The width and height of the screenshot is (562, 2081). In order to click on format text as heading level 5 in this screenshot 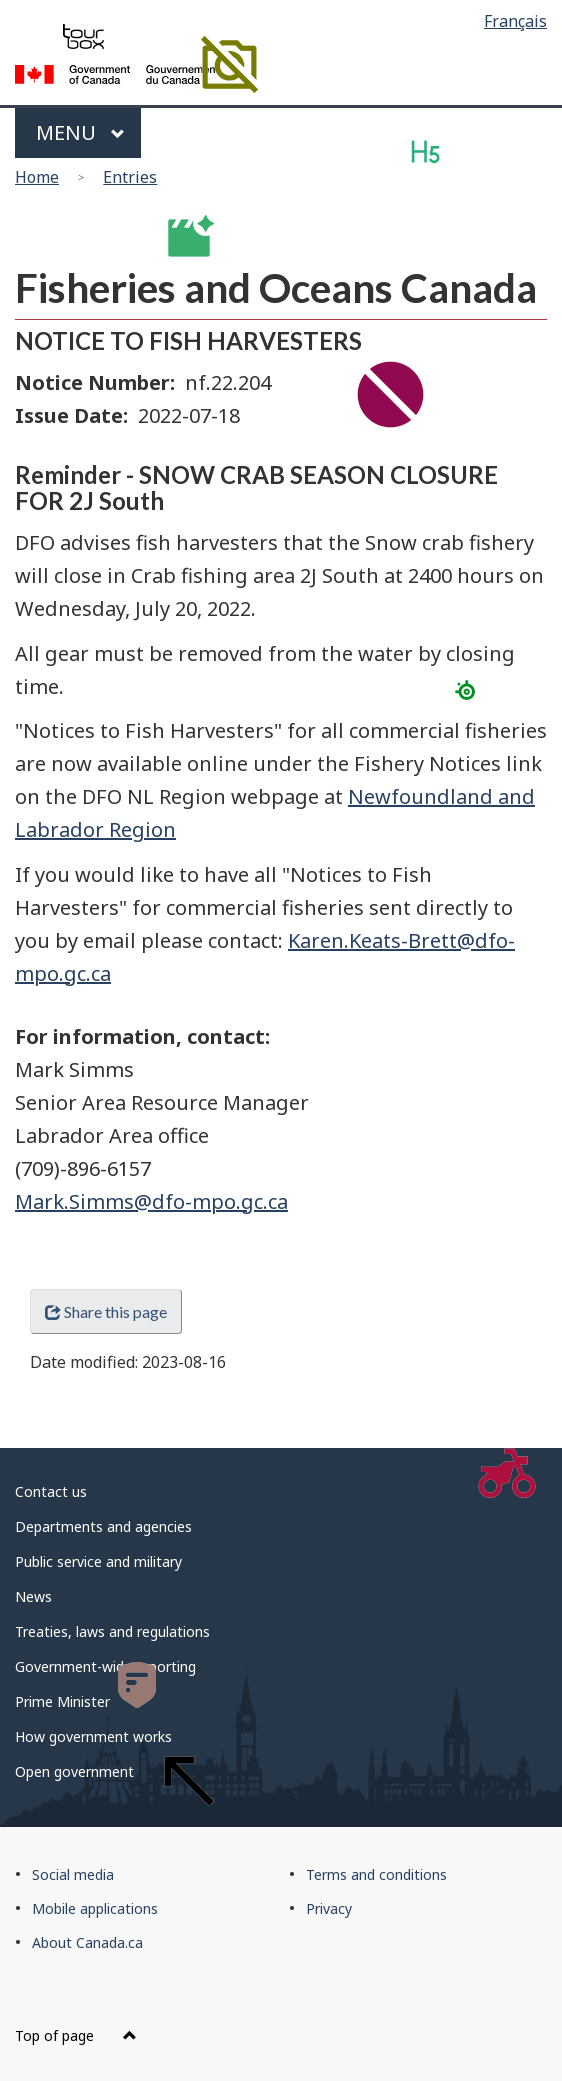, I will do `click(425, 151)`.